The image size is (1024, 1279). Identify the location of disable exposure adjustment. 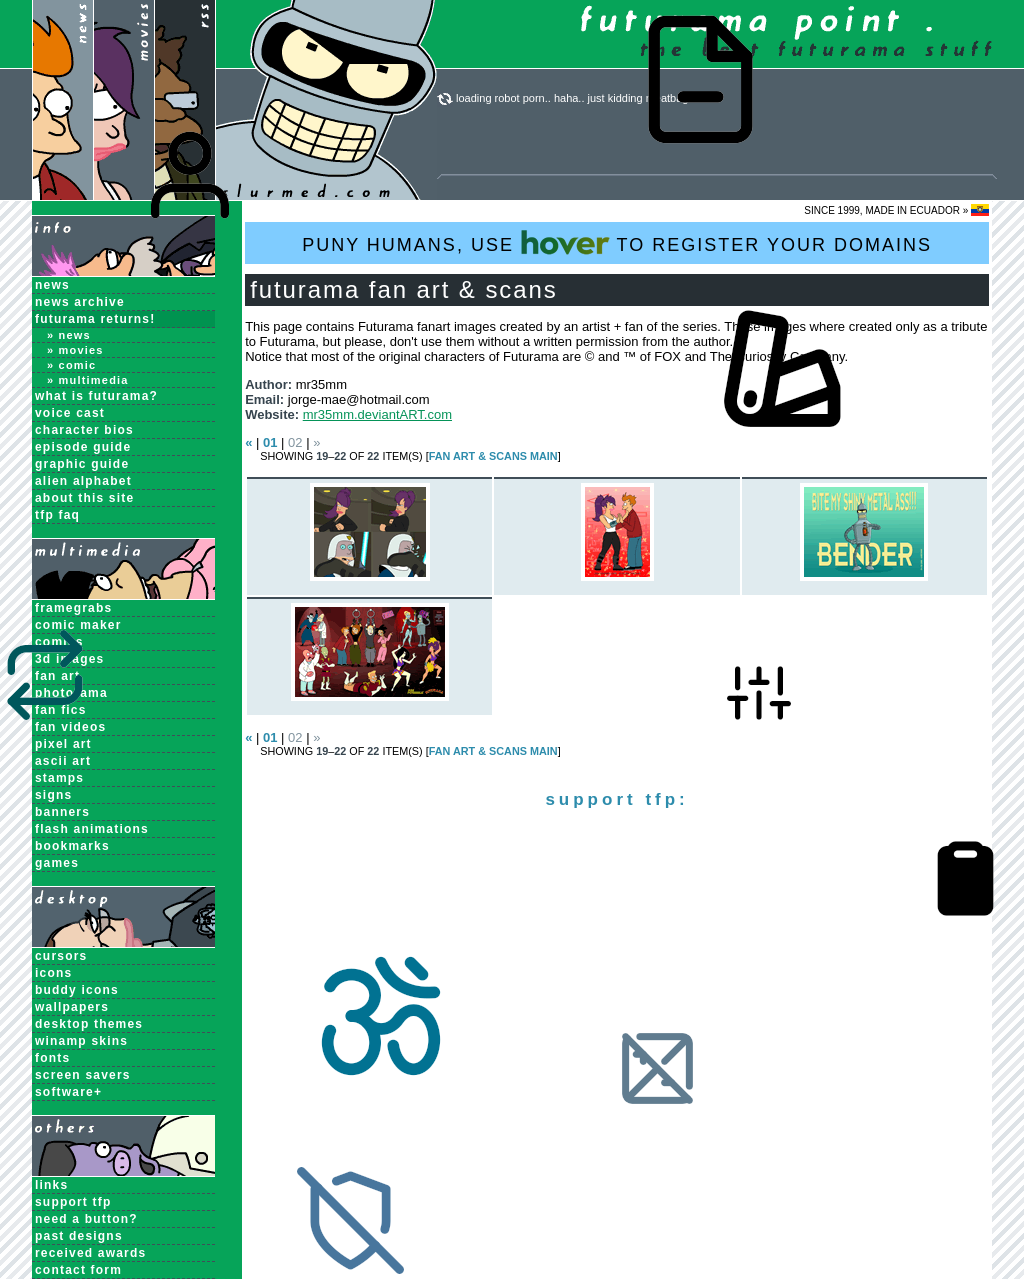
(657, 1068).